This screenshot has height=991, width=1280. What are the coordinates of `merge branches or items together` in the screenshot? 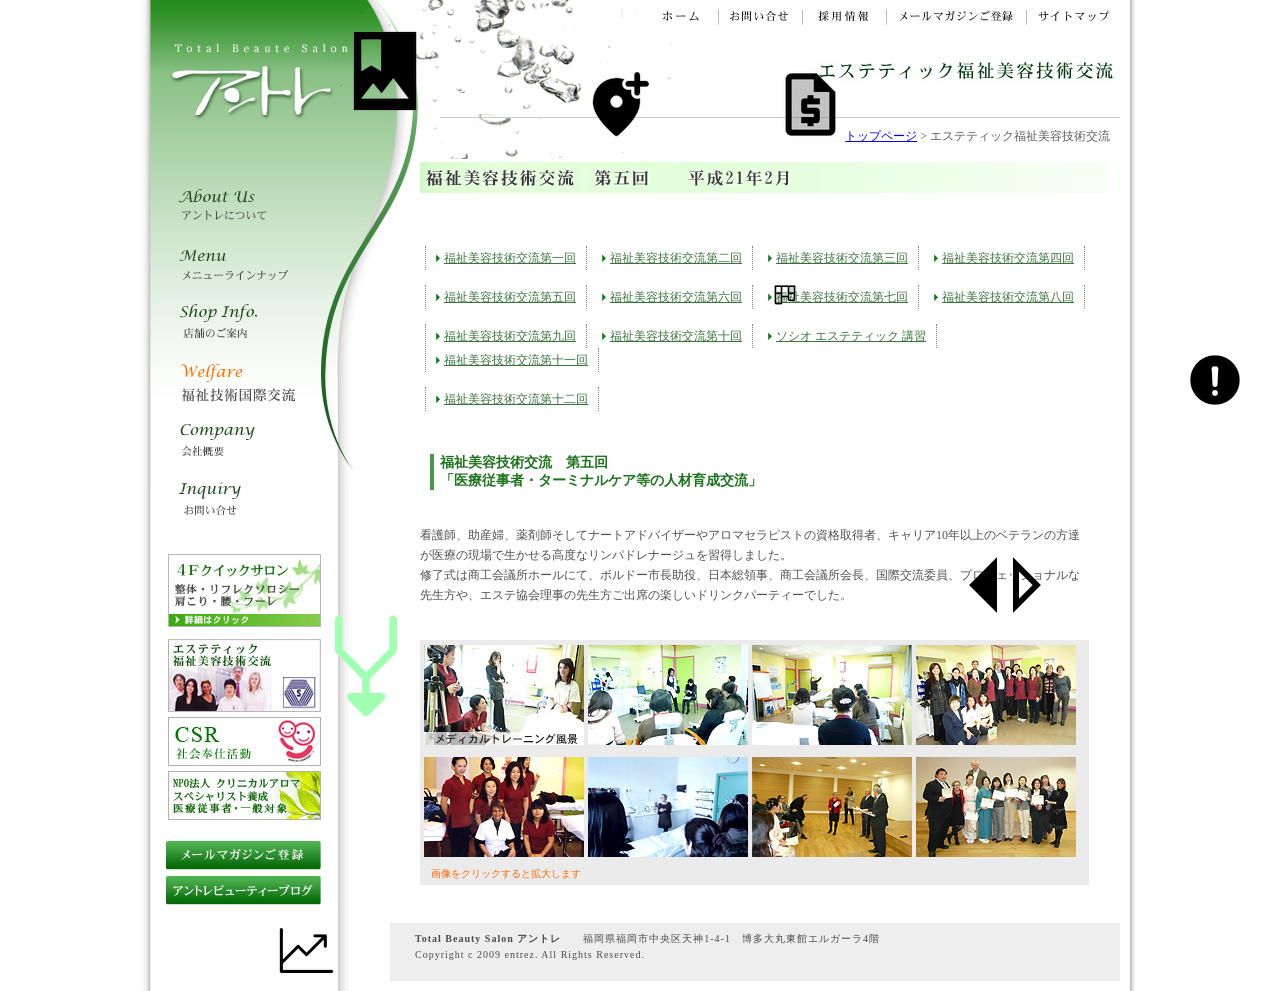 It's located at (366, 662).